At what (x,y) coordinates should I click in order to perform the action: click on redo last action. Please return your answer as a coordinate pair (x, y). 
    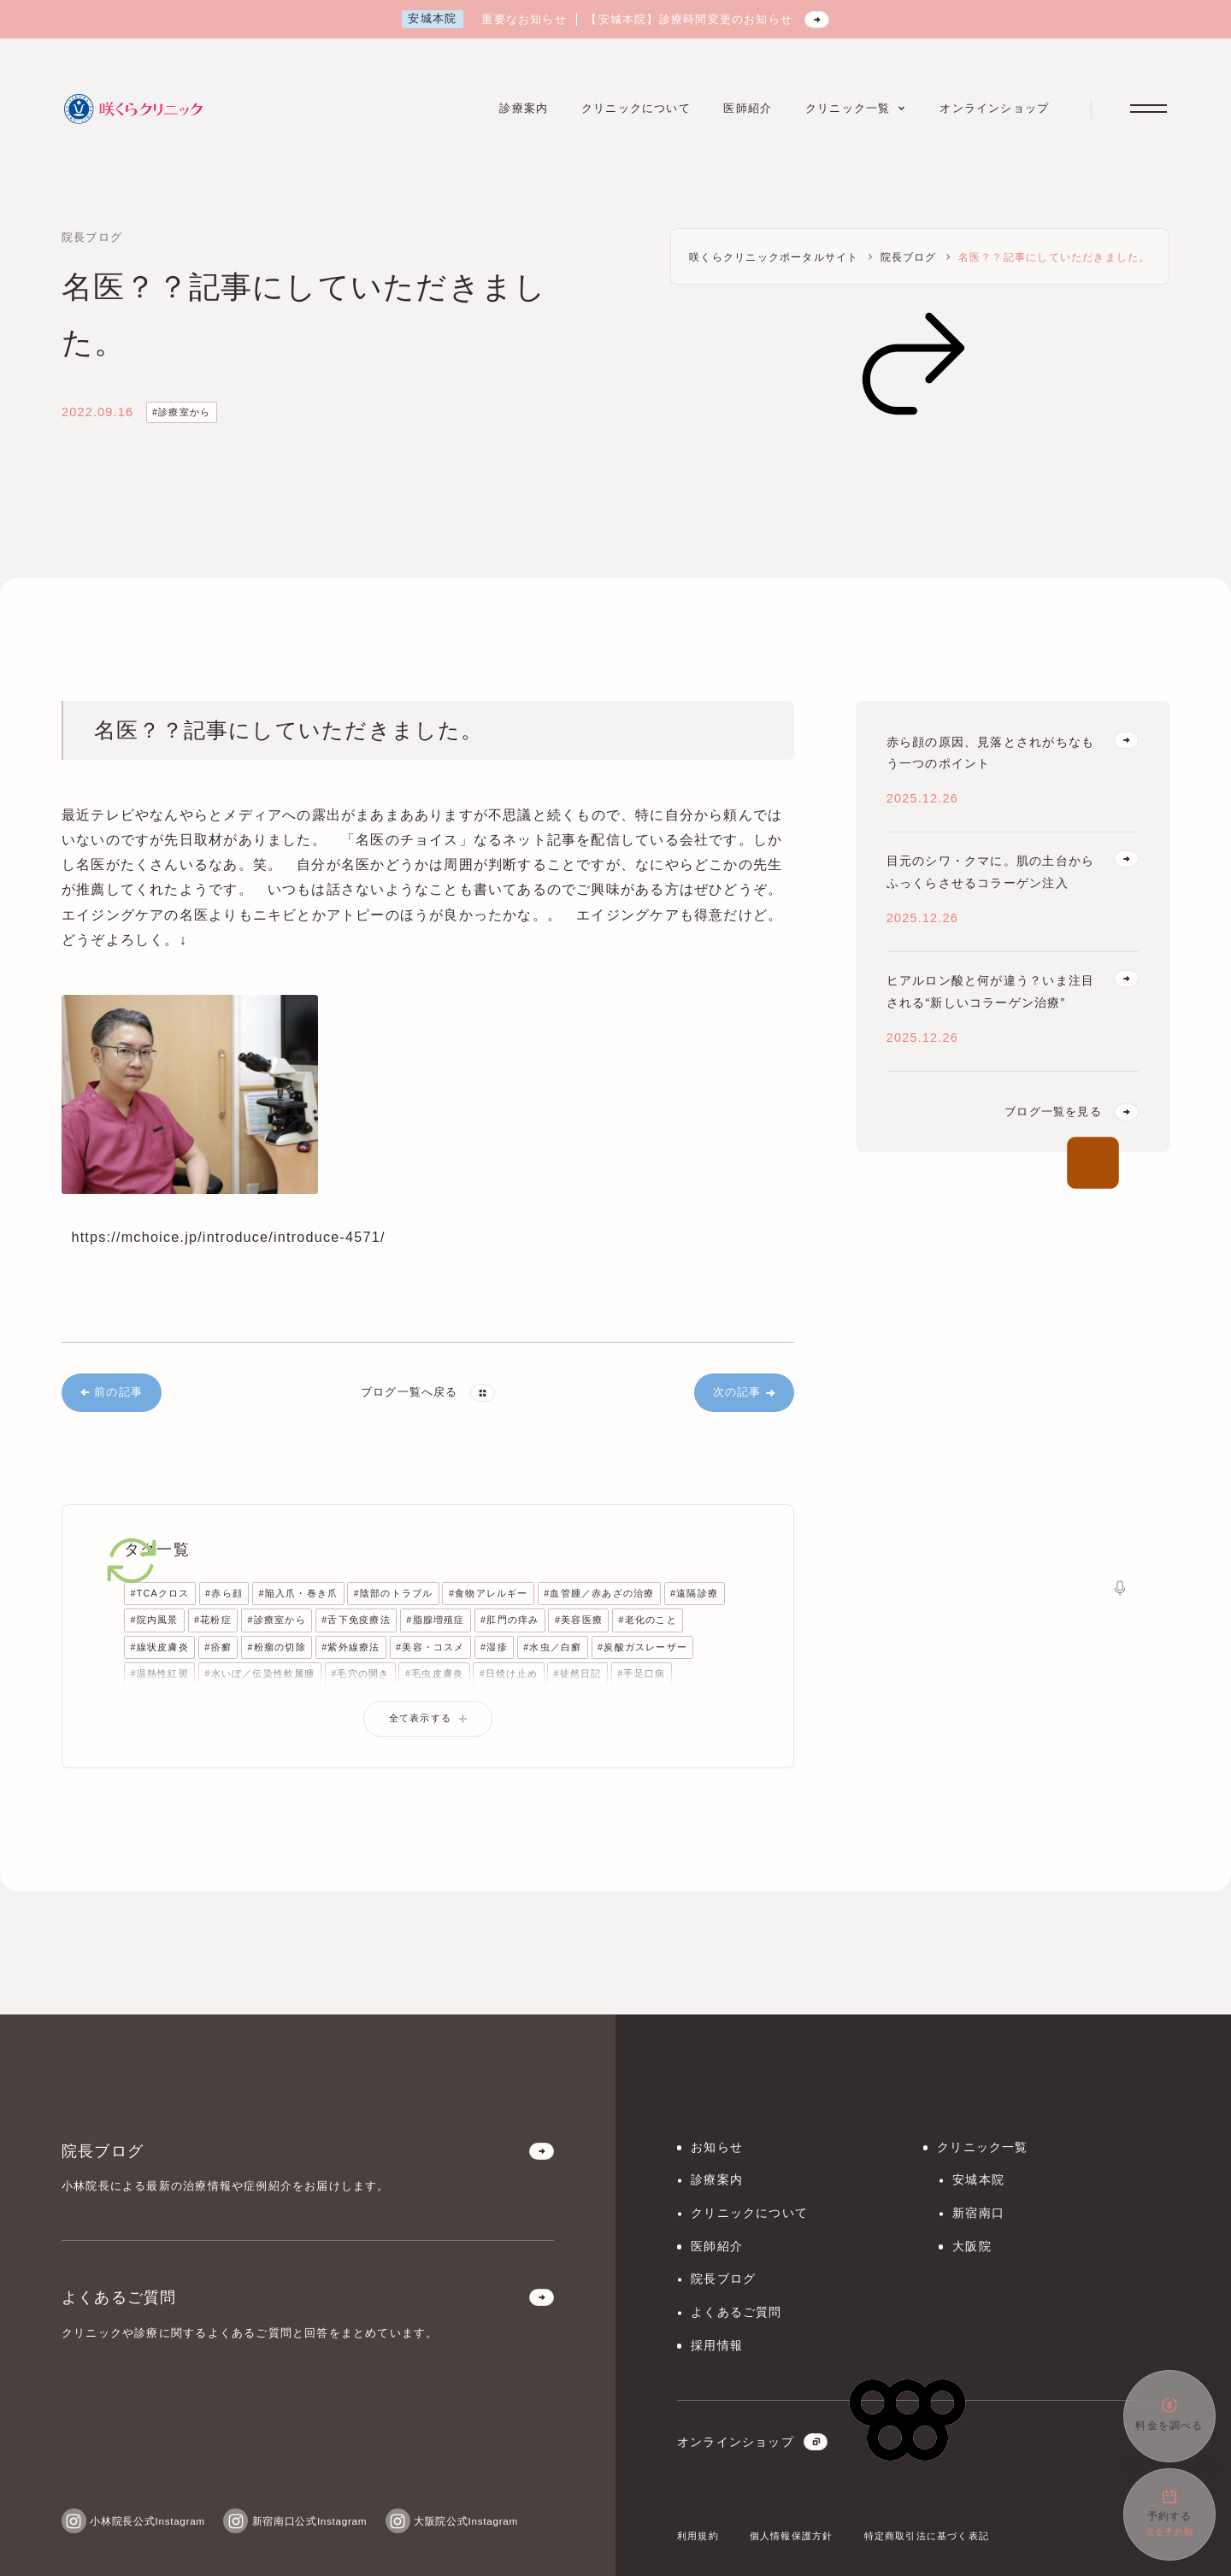
    Looking at the image, I should click on (913, 363).